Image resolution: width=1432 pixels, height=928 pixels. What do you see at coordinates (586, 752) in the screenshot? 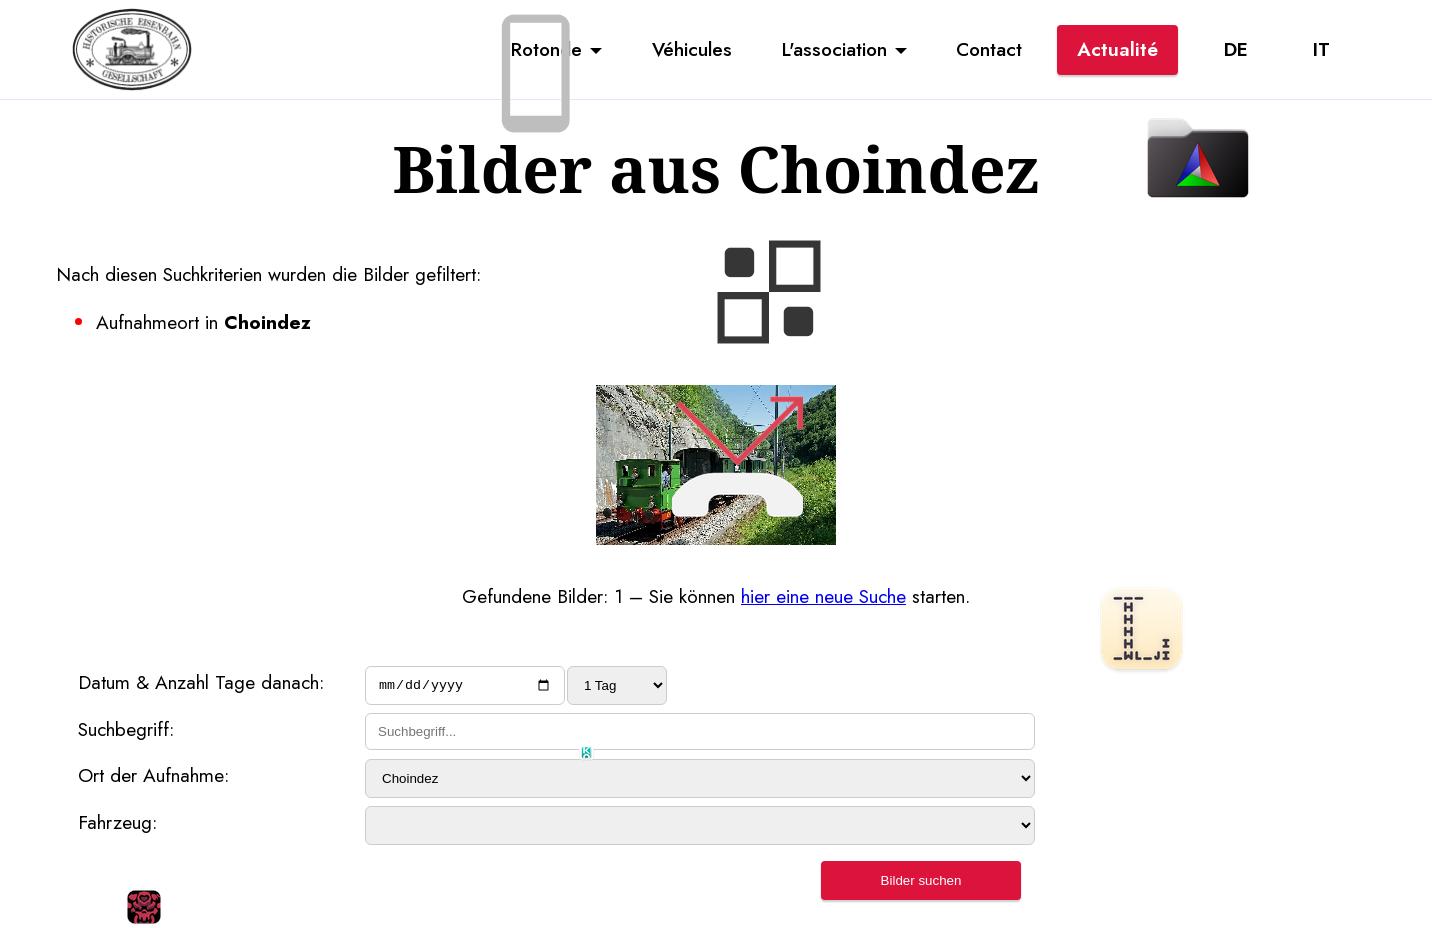
I see `open koreader e-book reading app` at bounding box center [586, 752].